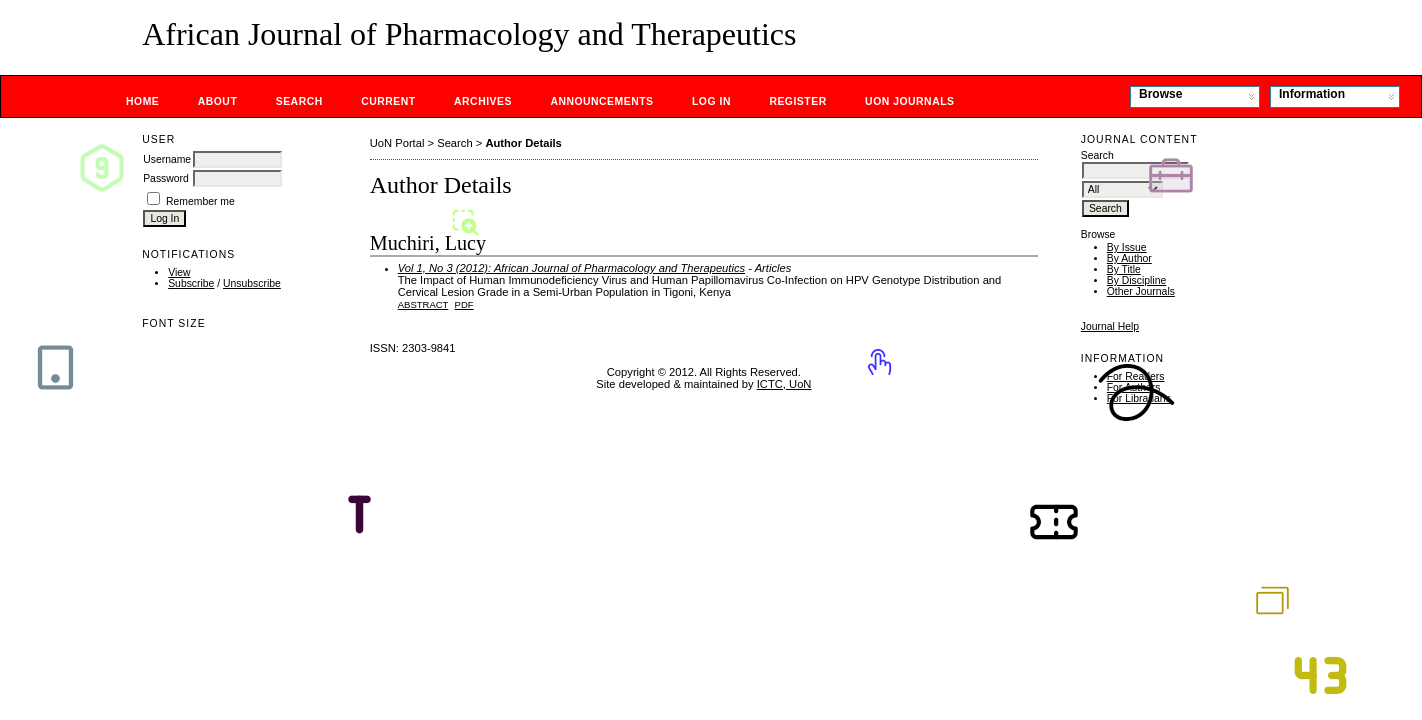  I want to click on switch to tablet view, so click(55, 367).